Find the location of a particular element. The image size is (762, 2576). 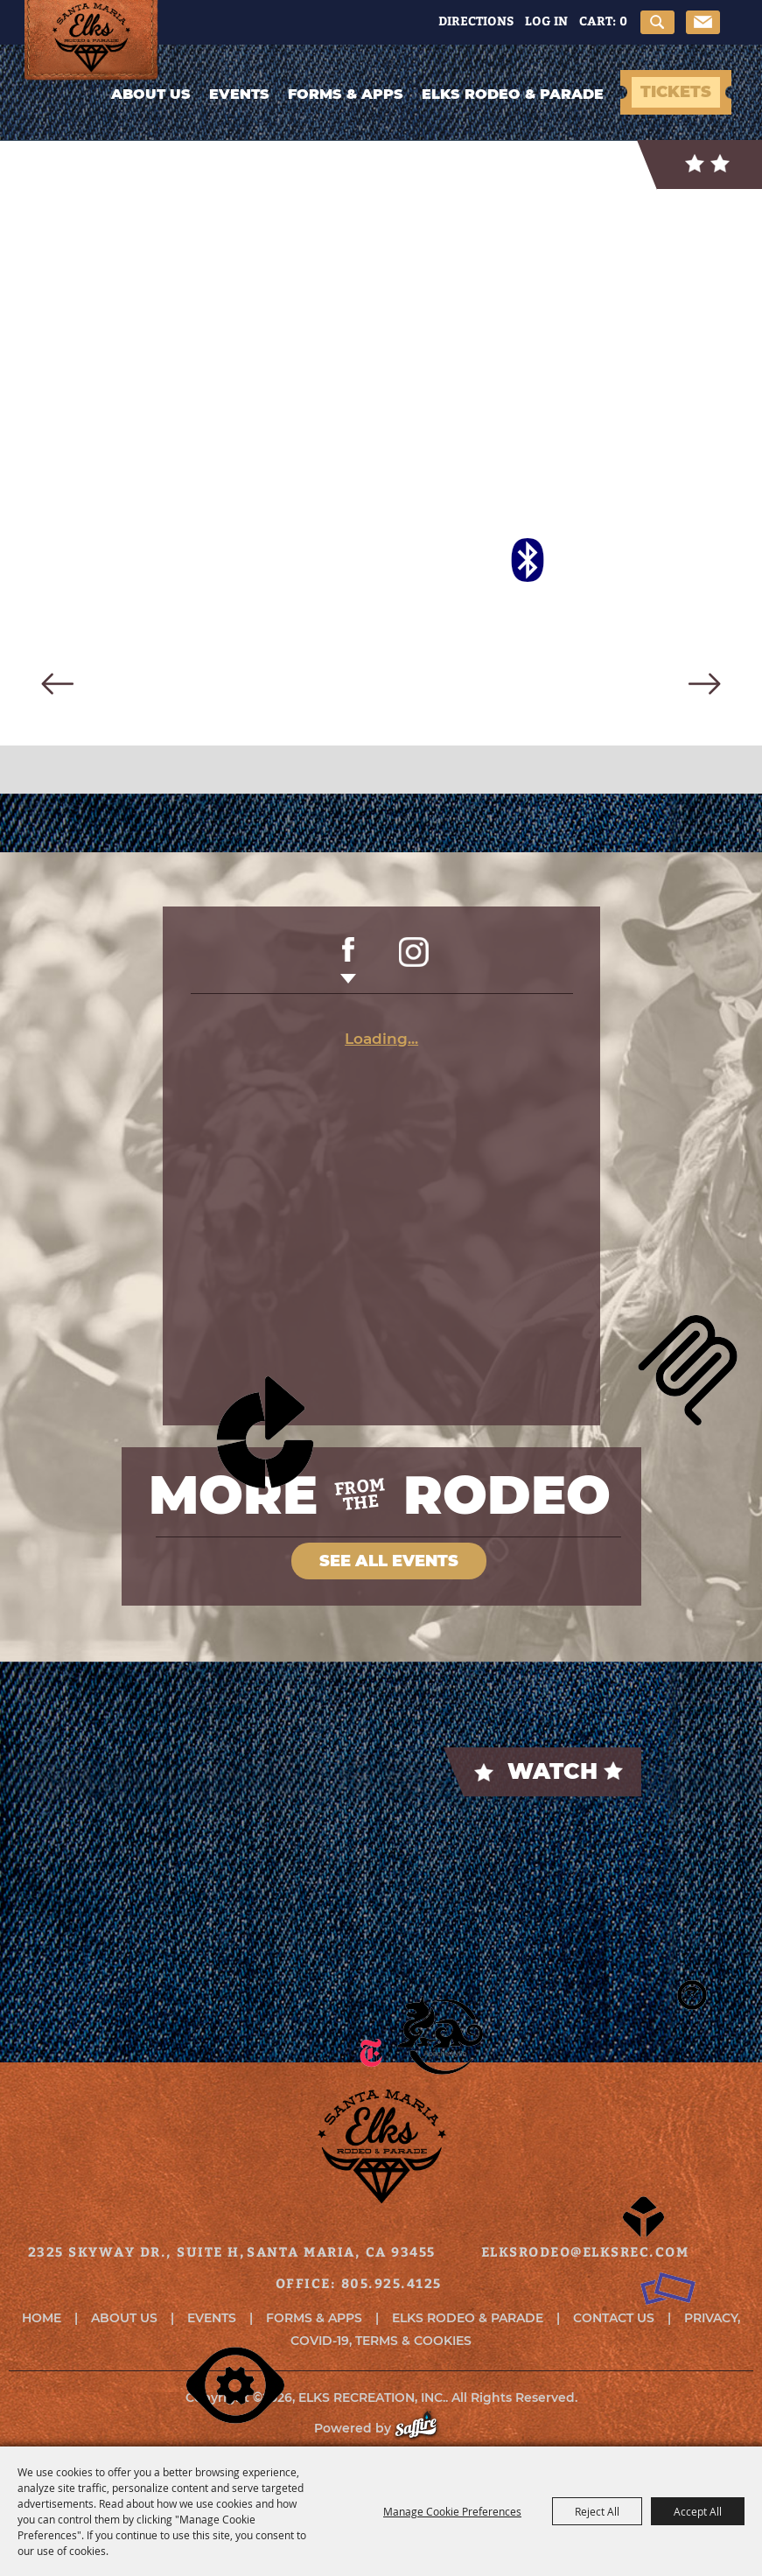

toggle bluetooth connectivity on or off is located at coordinates (528, 560).